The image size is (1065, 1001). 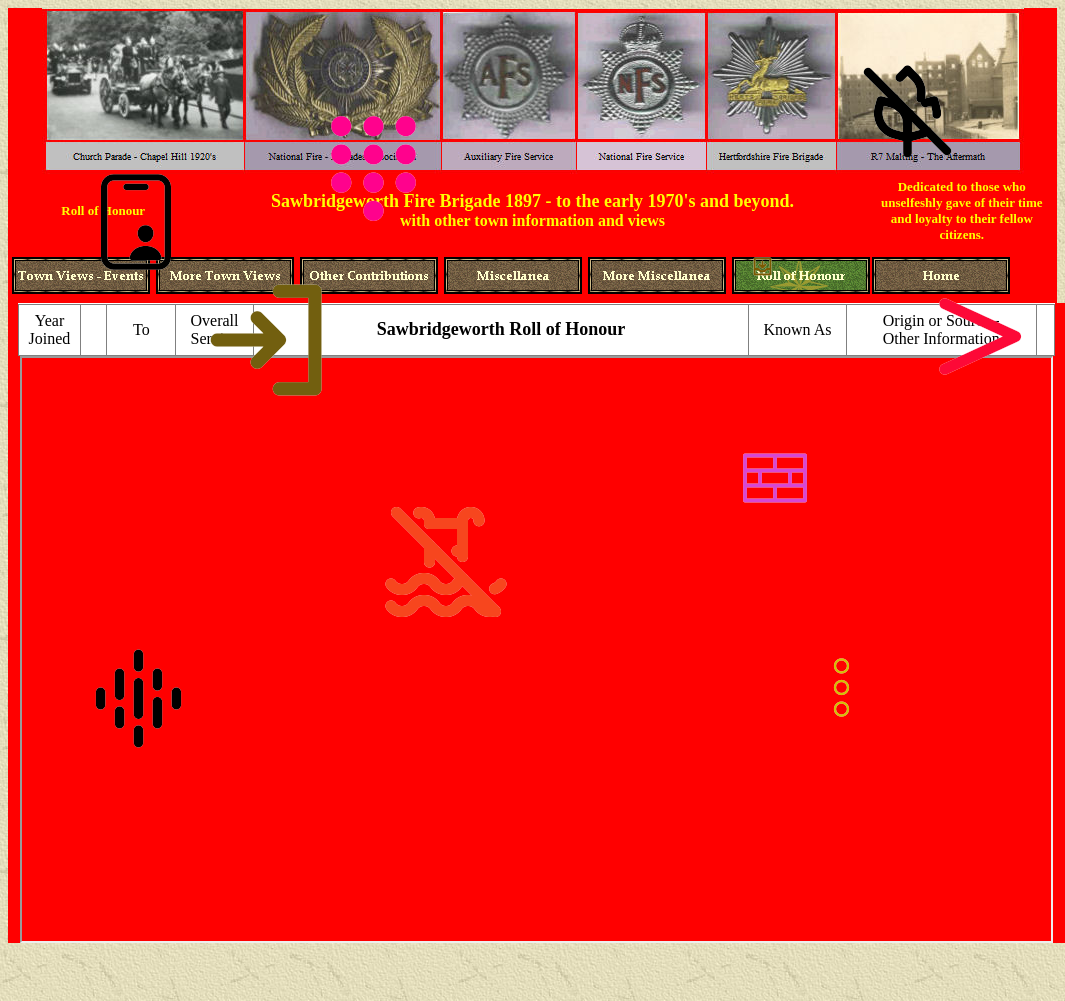 What do you see at coordinates (446, 562) in the screenshot?
I see `pool closed or unavailable` at bounding box center [446, 562].